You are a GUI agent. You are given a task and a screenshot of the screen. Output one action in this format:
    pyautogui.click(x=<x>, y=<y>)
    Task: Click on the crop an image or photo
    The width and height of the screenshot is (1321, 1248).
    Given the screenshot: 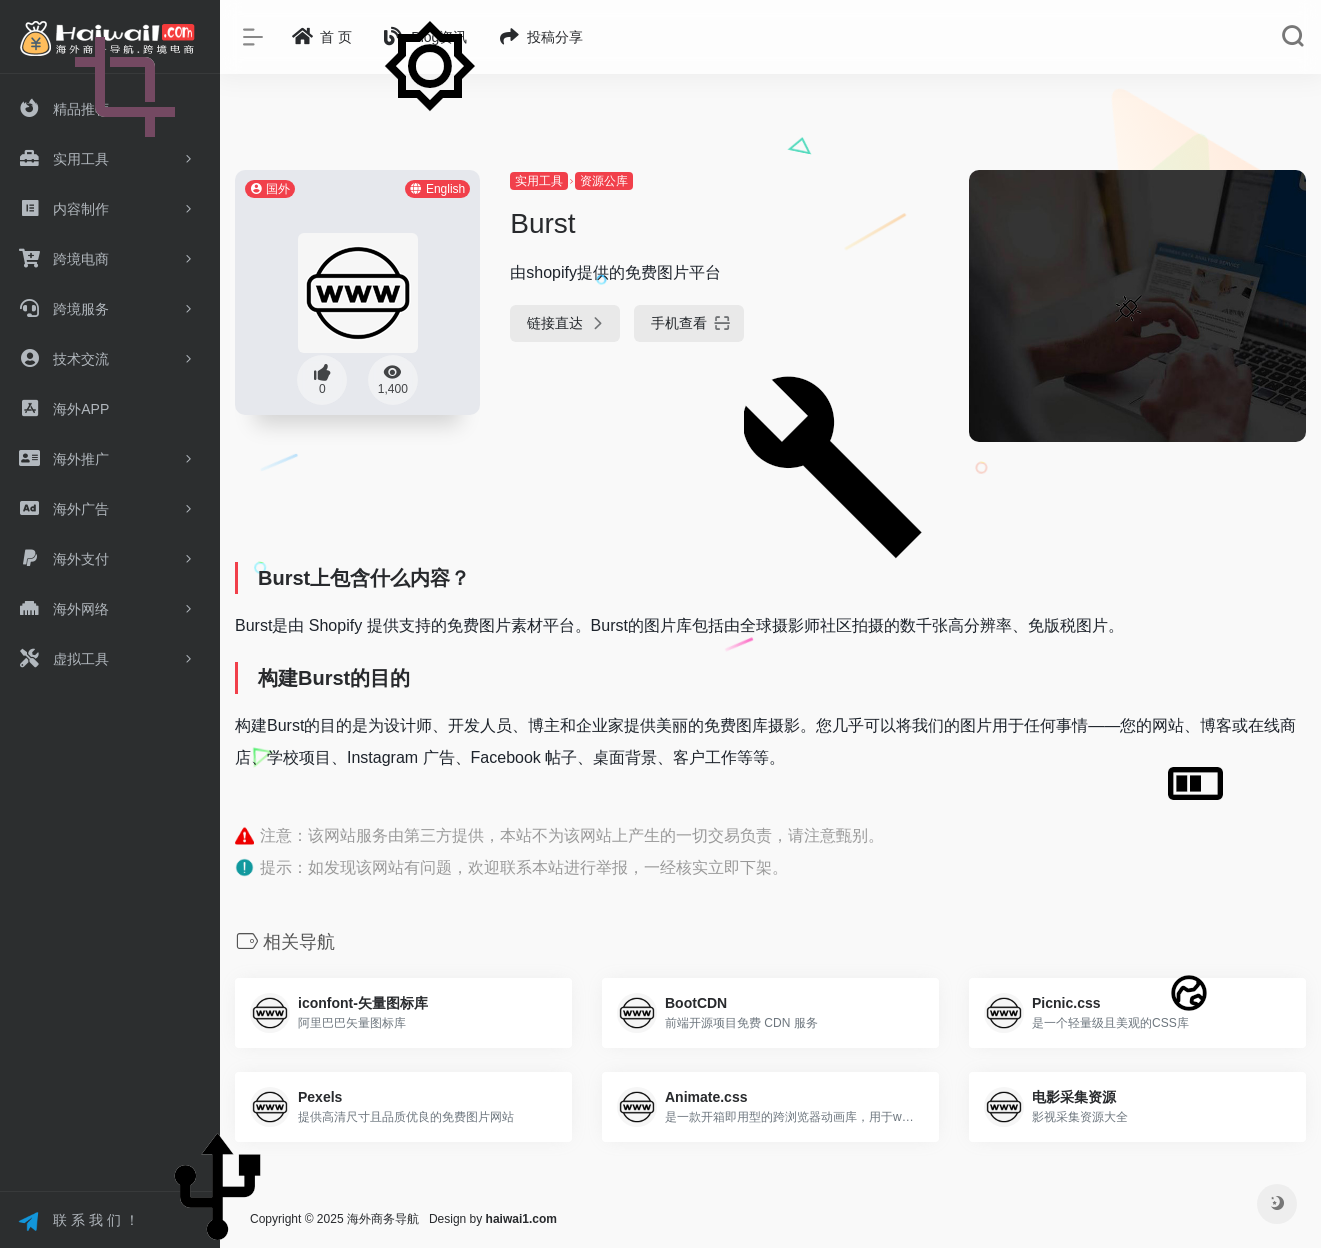 What is the action you would take?
    pyautogui.click(x=125, y=87)
    